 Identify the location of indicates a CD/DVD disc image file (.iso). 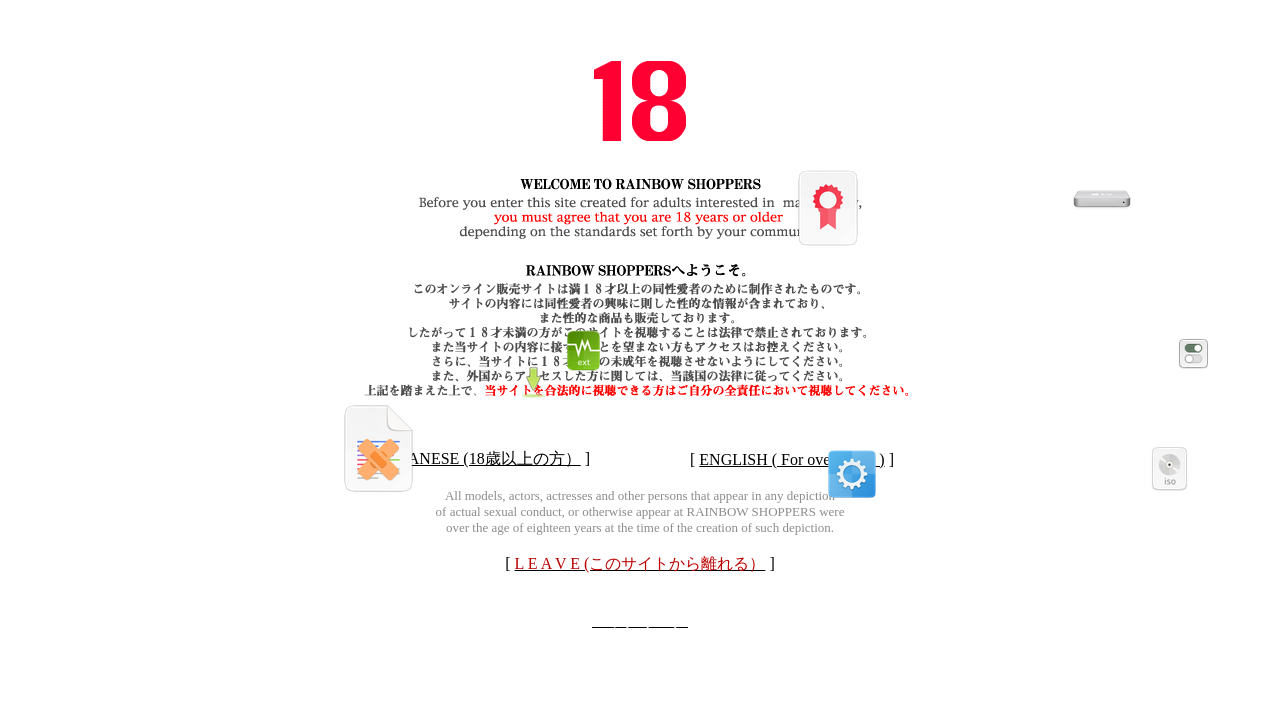
(1169, 468).